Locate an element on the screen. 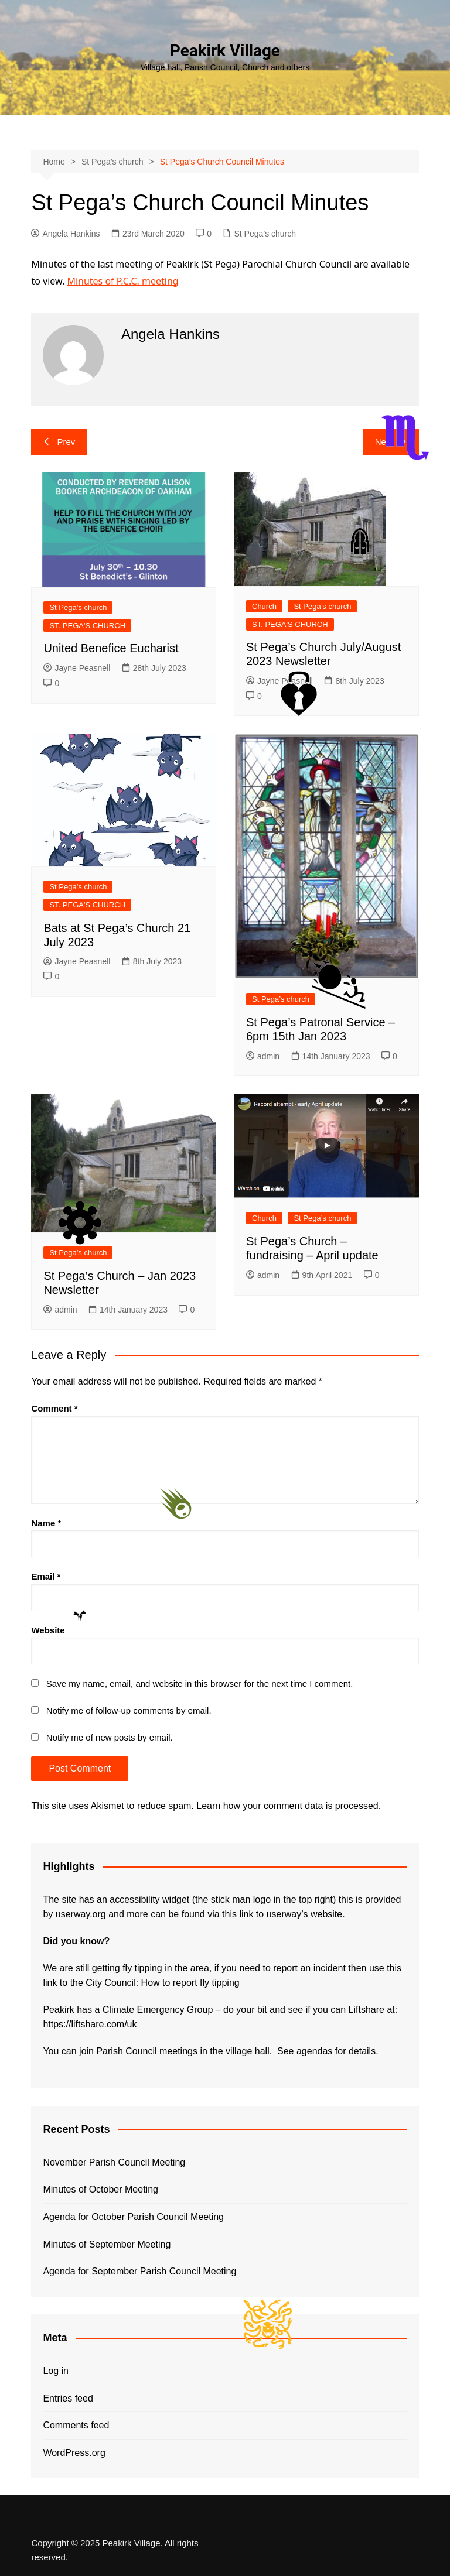 The width and height of the screenshot is (450, 2576). indicates a falling or dropping game element is located at coordinates (176, 1503).